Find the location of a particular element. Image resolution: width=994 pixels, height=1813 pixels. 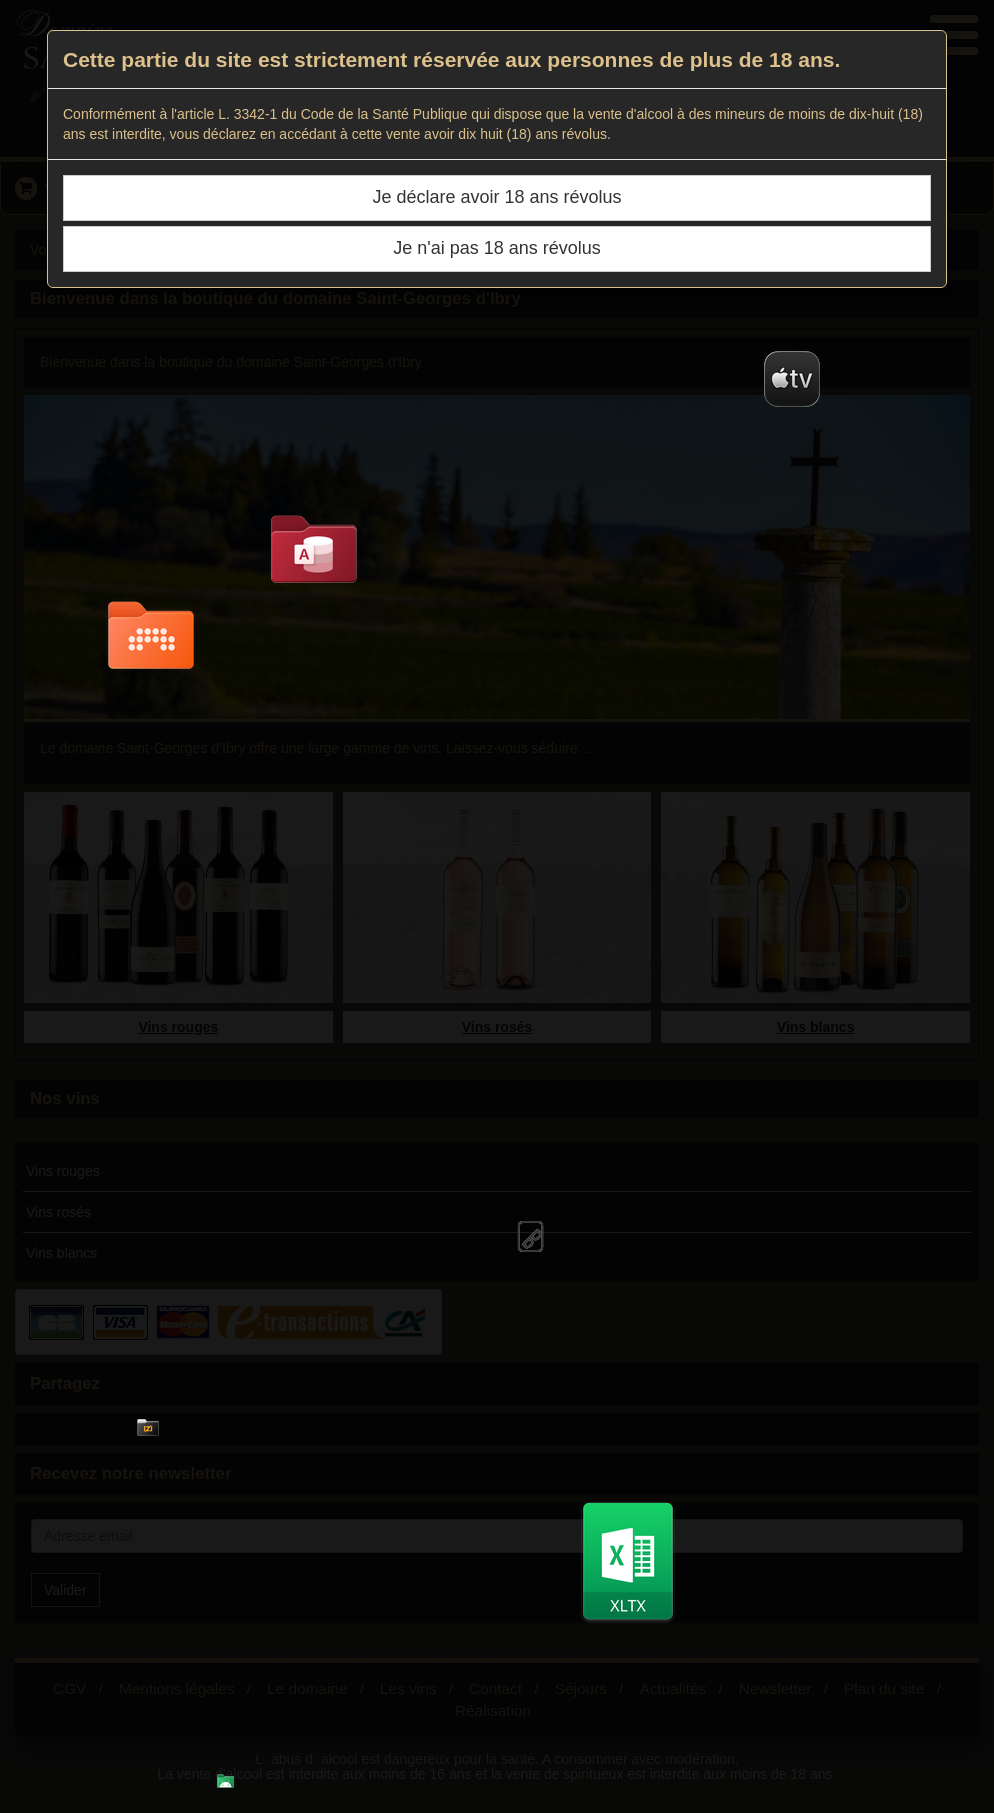

open the documents app is located at coordinates (531, 1236).